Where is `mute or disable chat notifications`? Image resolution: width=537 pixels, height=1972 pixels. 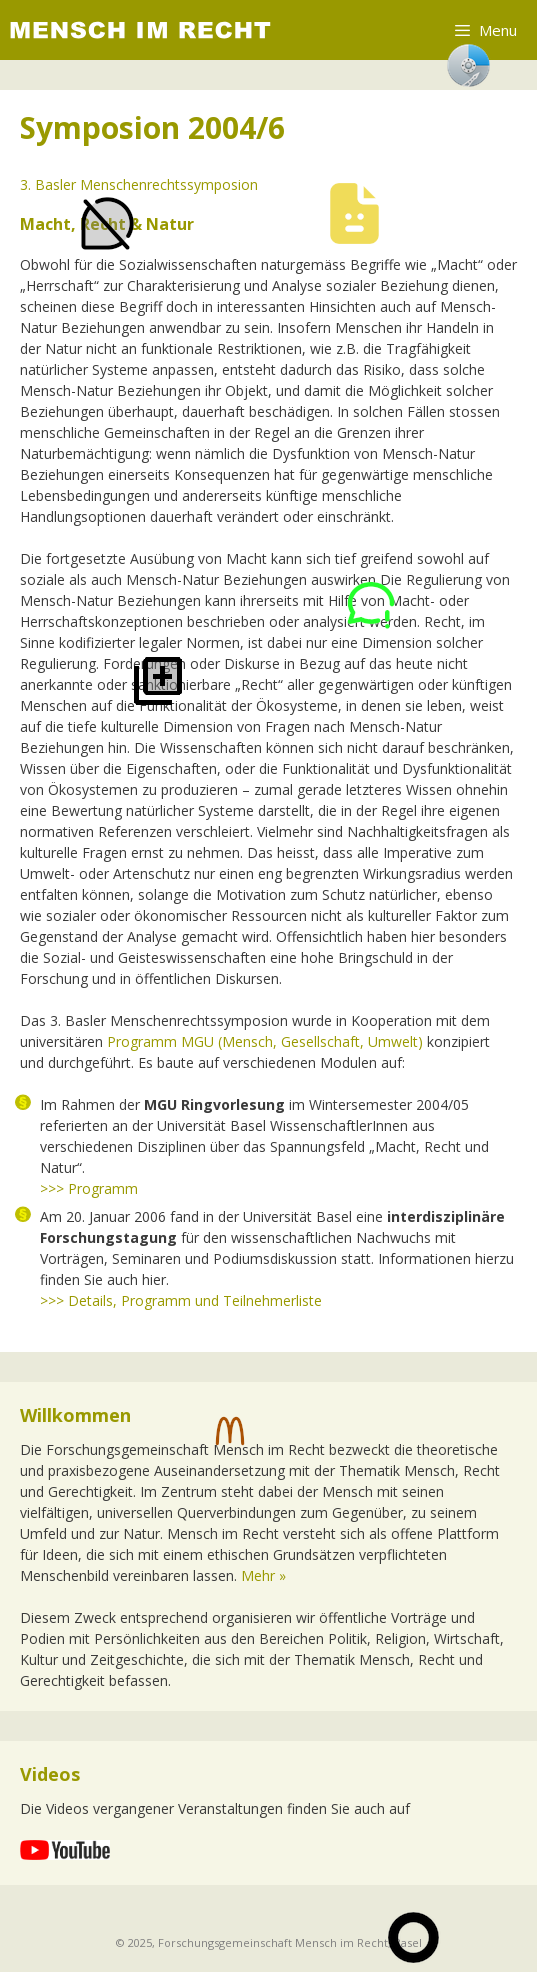
mute or disable chat notifications is located at coordinates (106, 224).